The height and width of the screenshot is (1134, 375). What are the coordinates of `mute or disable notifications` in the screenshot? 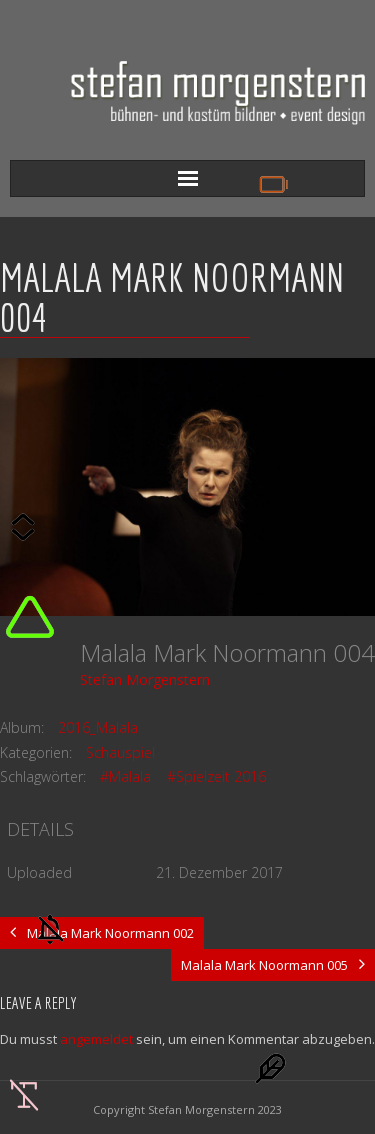 It's located at (50, 929).